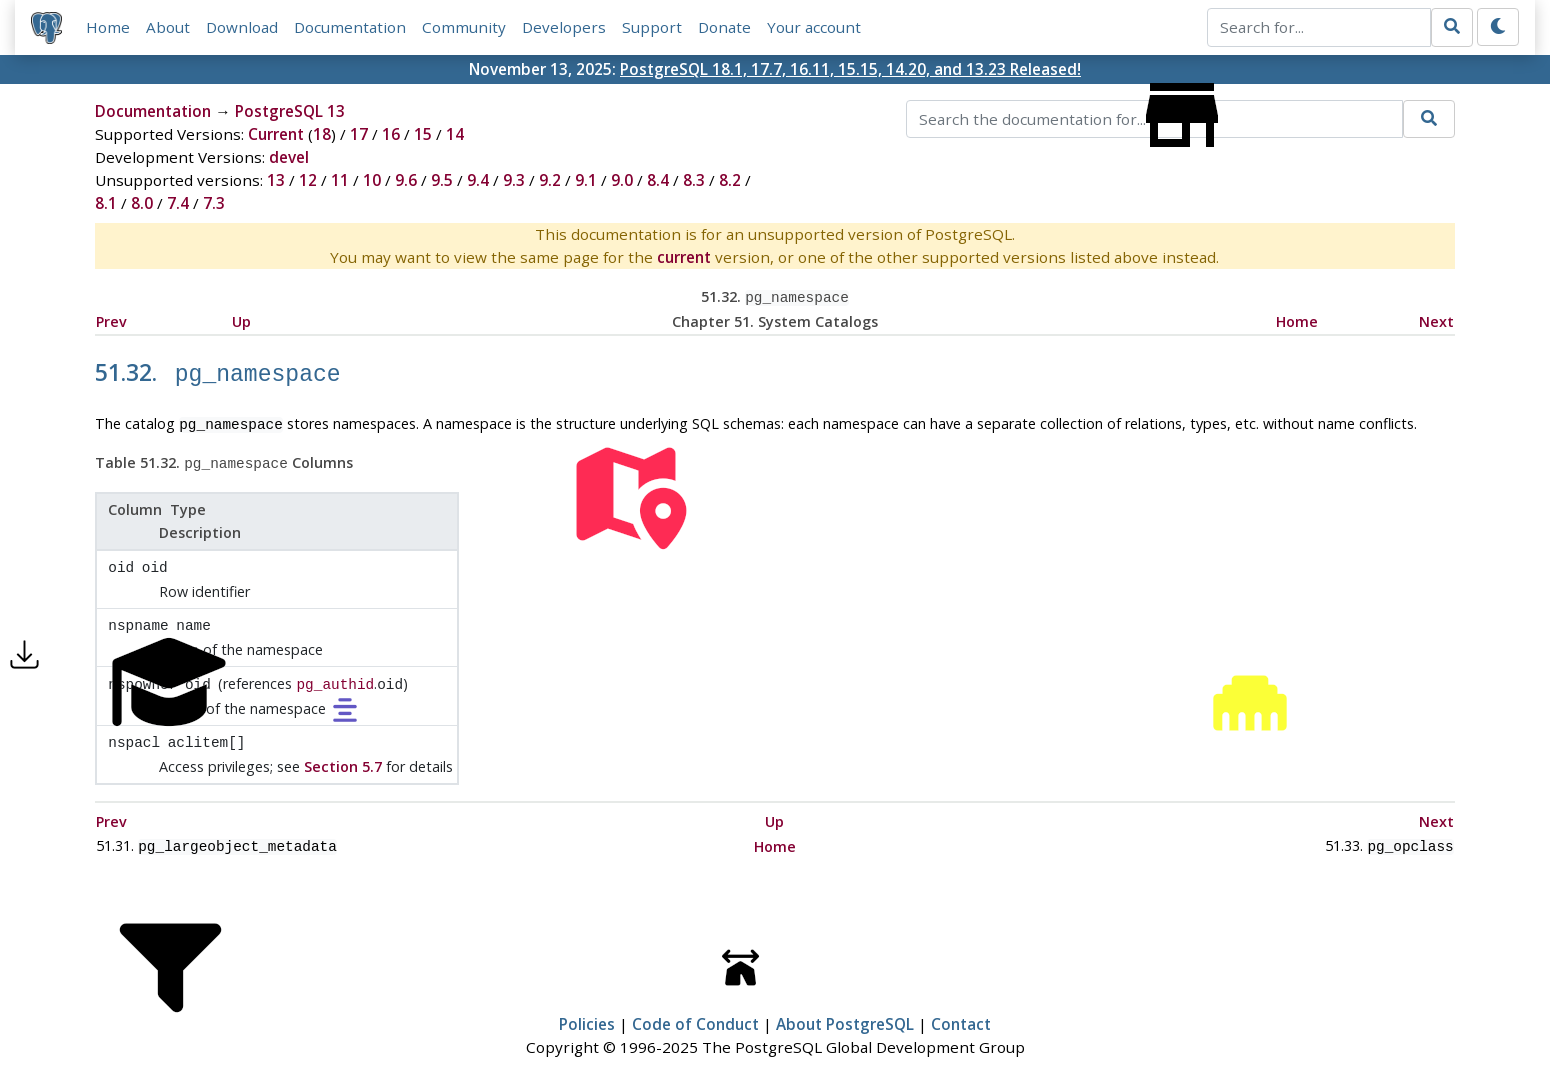  What do you see at coordinates (740, 967) in the screenshot?
I see `adjust tent or campsite width` at bounding box center [740, 967].